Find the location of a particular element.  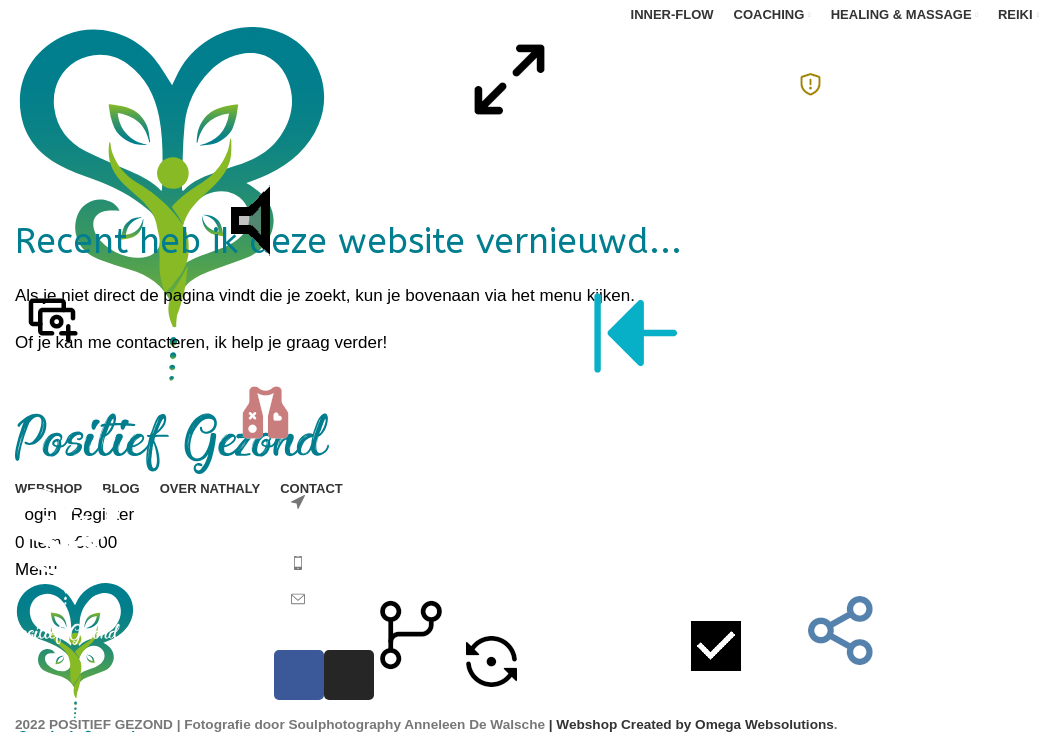

safety vest or protective gear settings is located at coordinates (265, 412).